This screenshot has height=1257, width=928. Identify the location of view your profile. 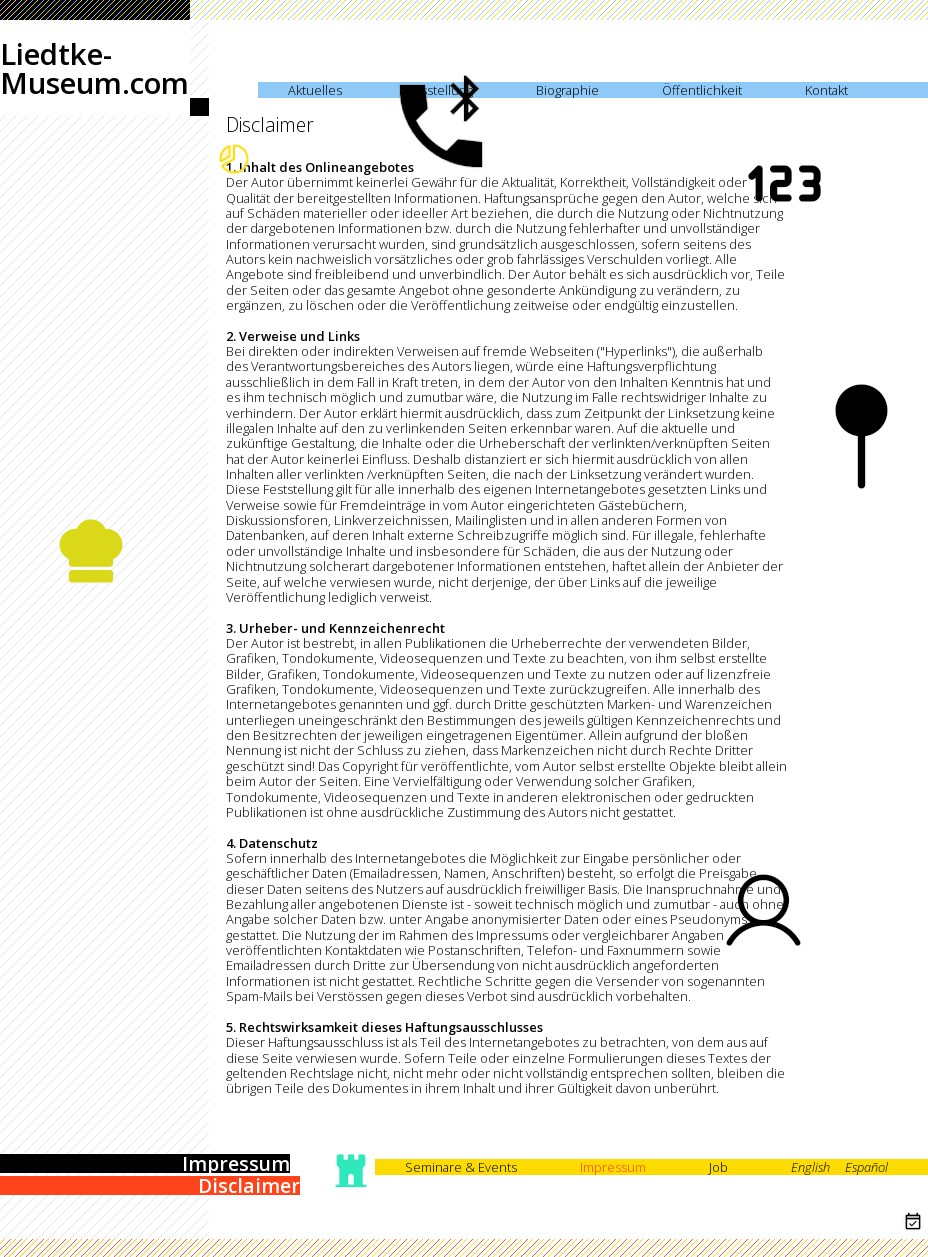
(763, 911).